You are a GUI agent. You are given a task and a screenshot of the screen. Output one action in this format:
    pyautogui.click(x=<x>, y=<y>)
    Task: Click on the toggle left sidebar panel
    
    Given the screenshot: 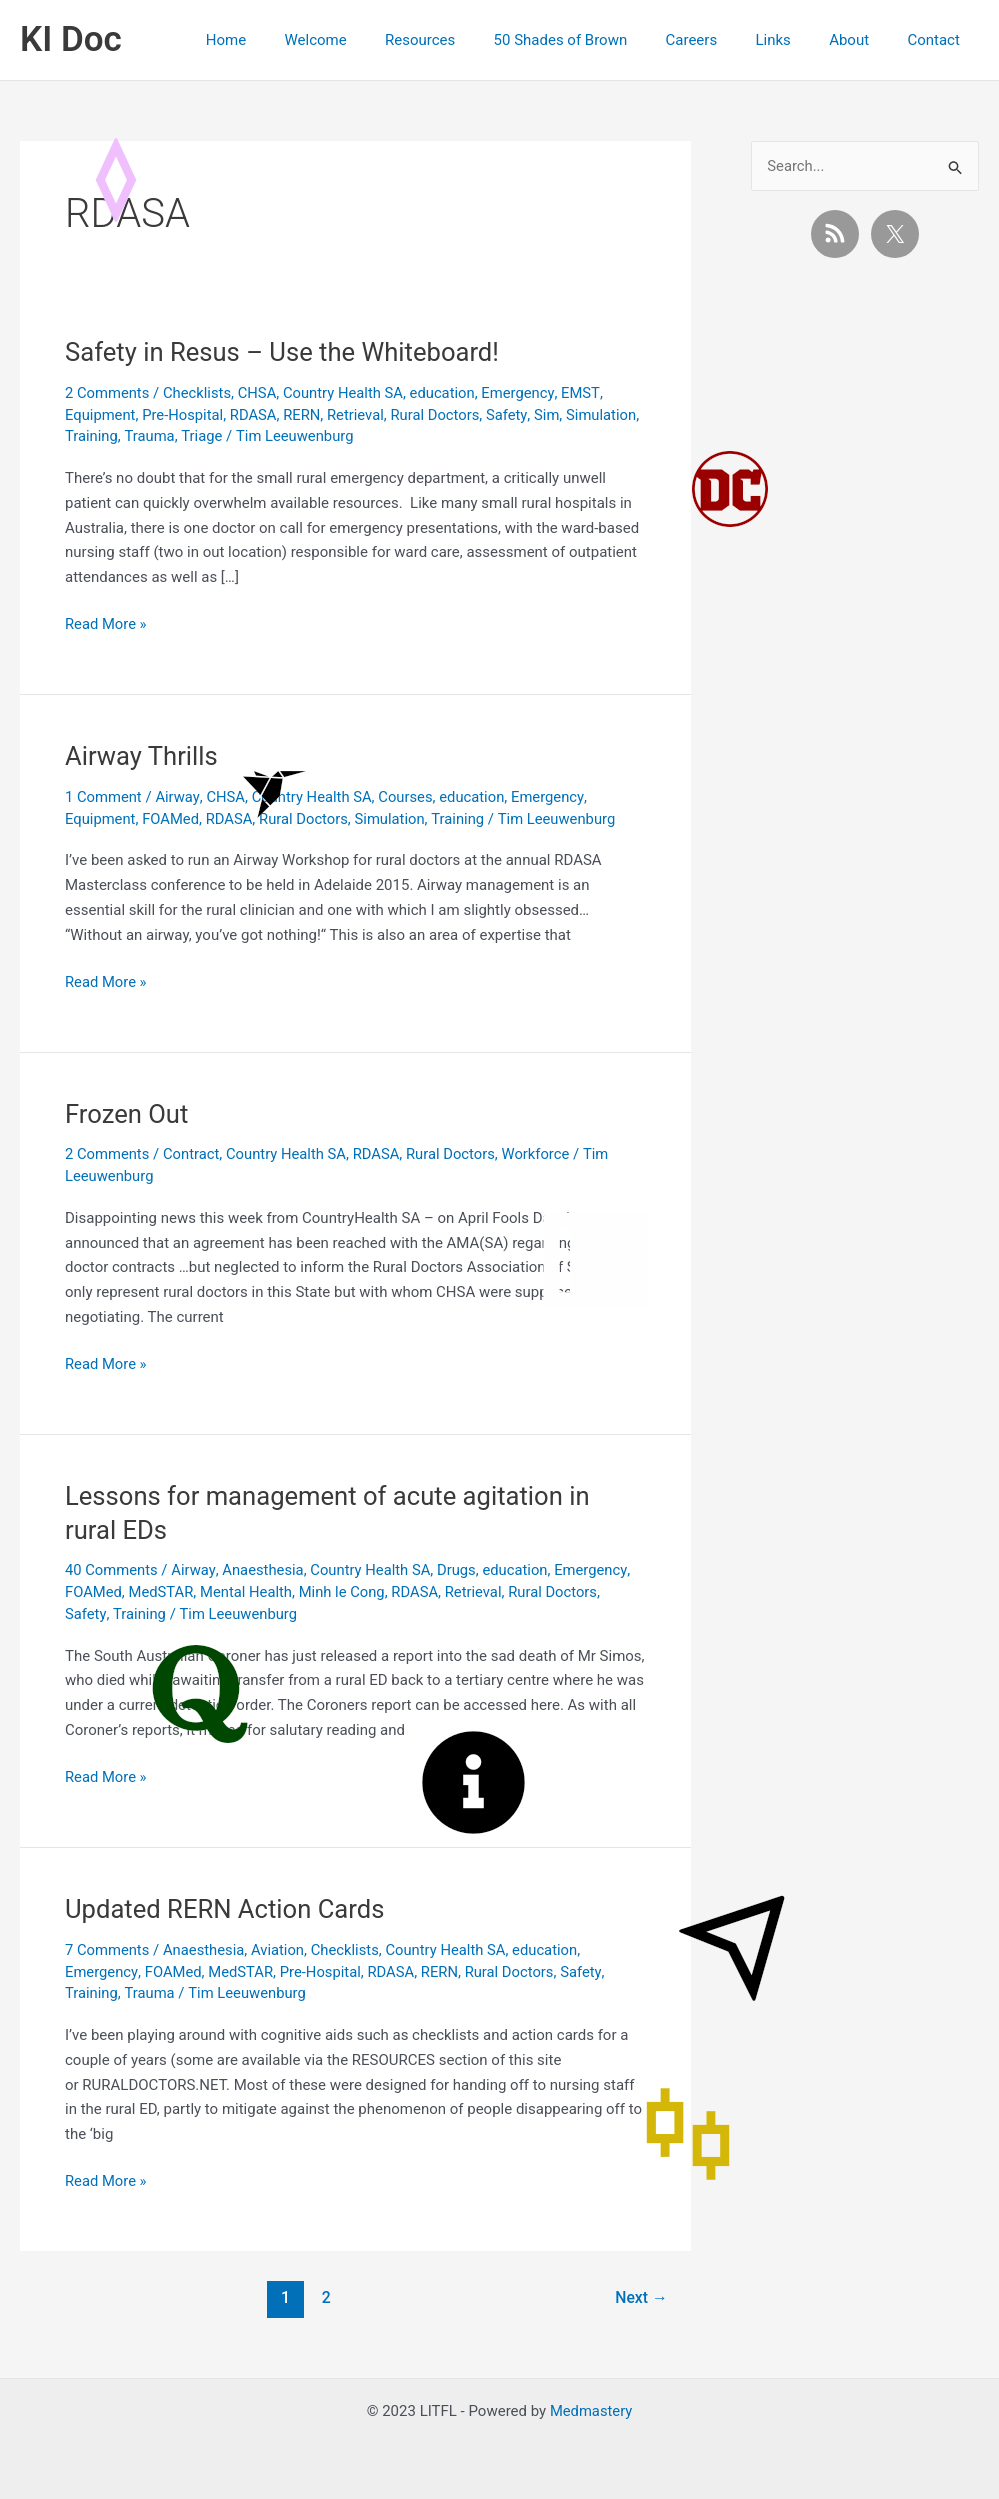 What is the action you would take?
    pyautogui.click(x=596, y=1260)
    